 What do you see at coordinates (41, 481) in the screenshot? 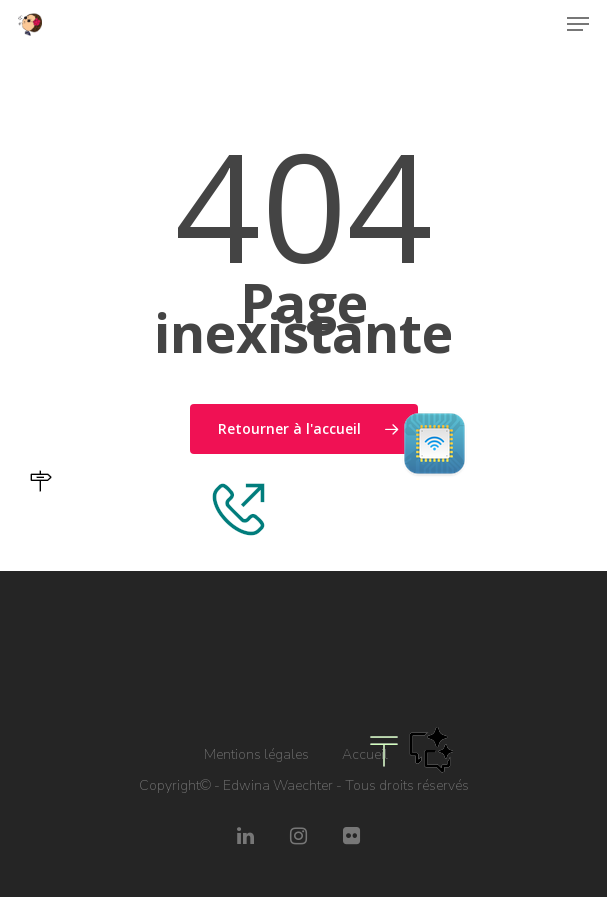
I see `view project milestones` at bounding box center [41, 481].